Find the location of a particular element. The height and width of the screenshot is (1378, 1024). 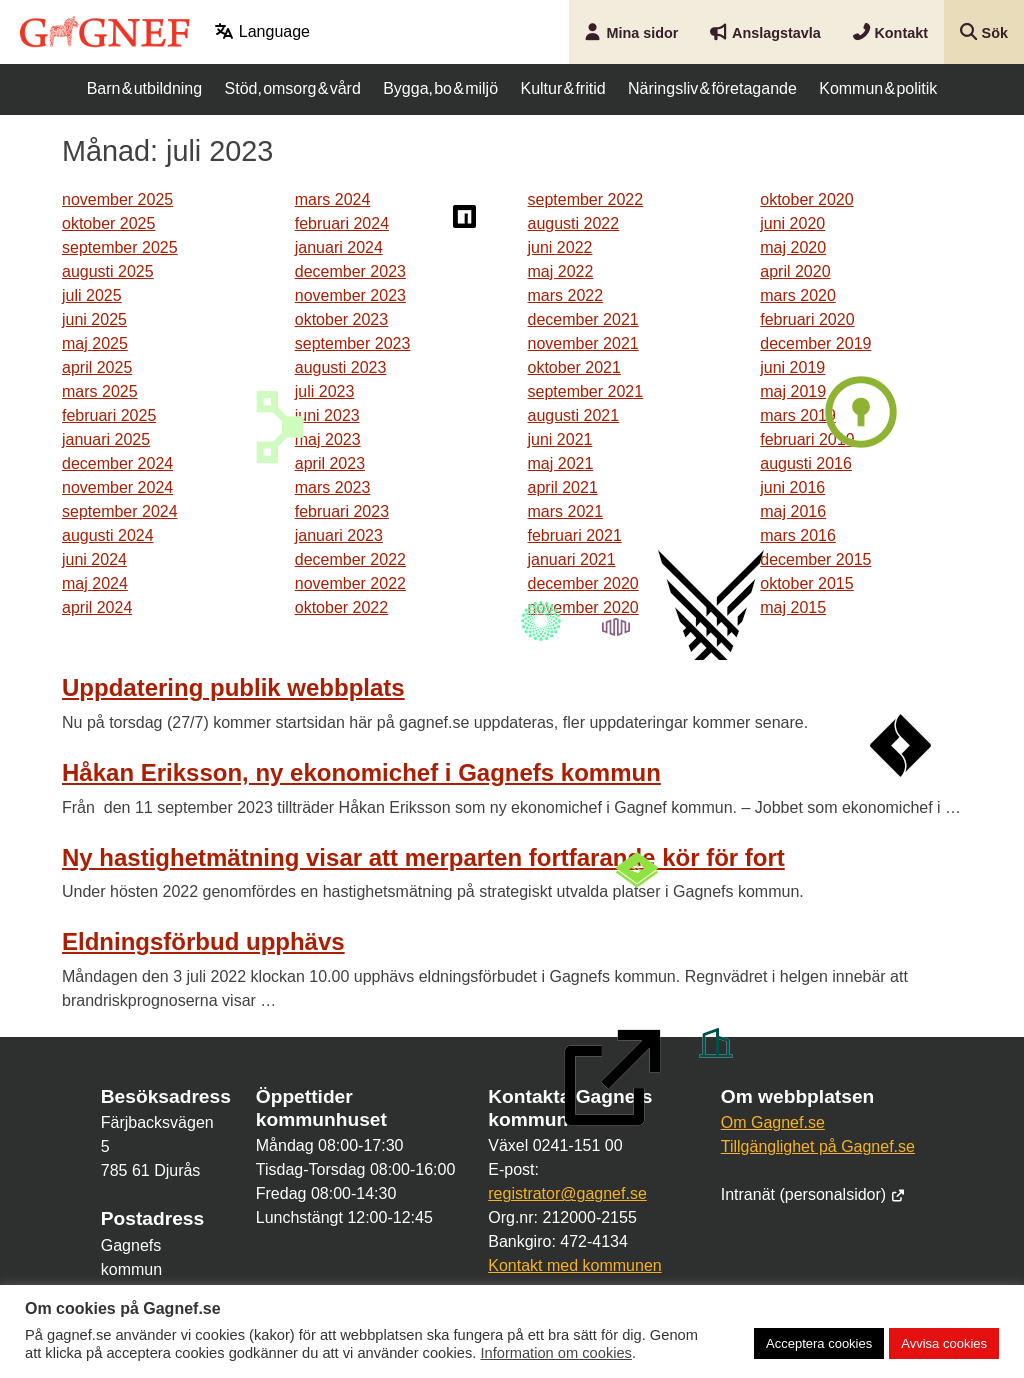

npm package manager logo is located at coordinates (464, 216).